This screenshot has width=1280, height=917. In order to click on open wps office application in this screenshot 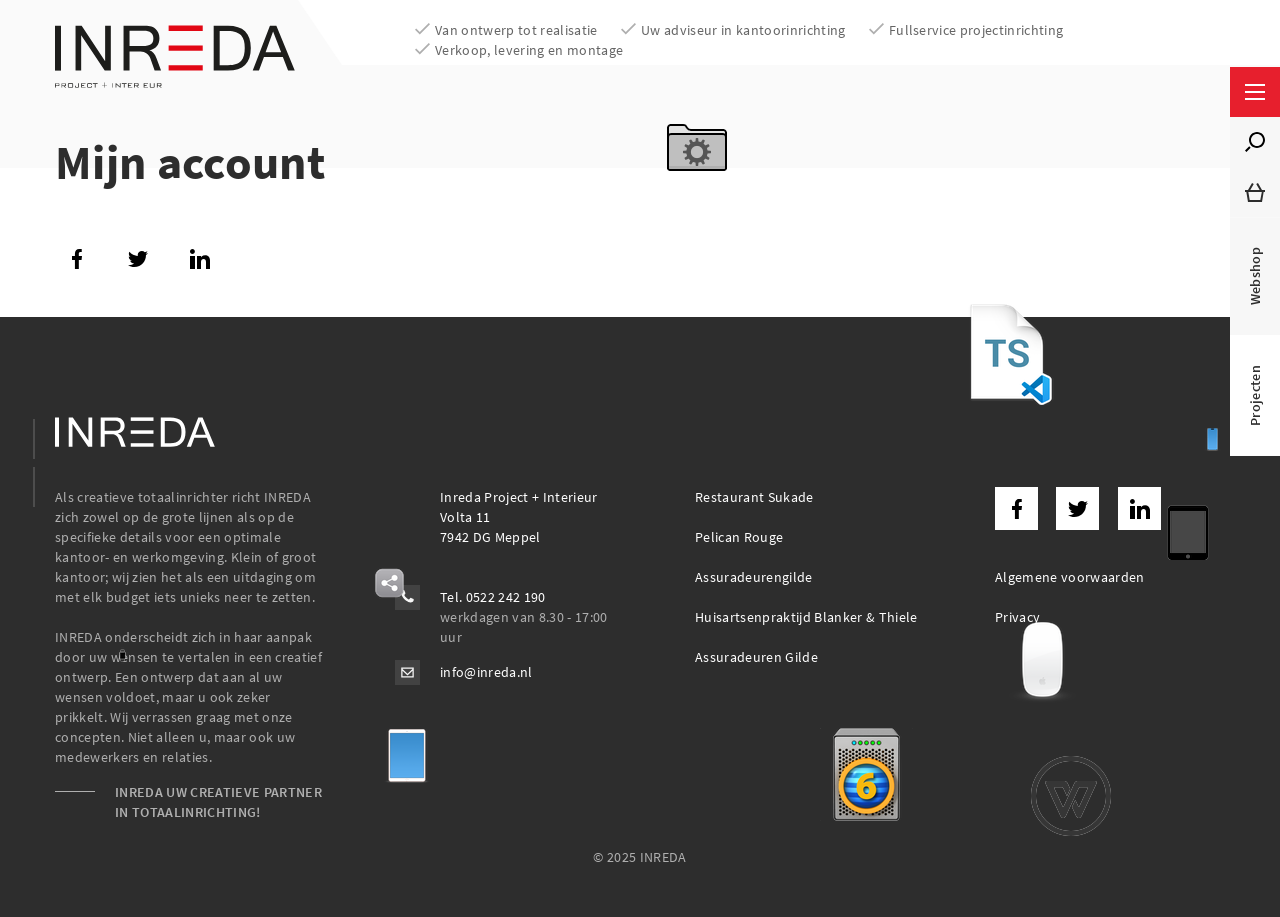, I will do `click(1071, 796)`.